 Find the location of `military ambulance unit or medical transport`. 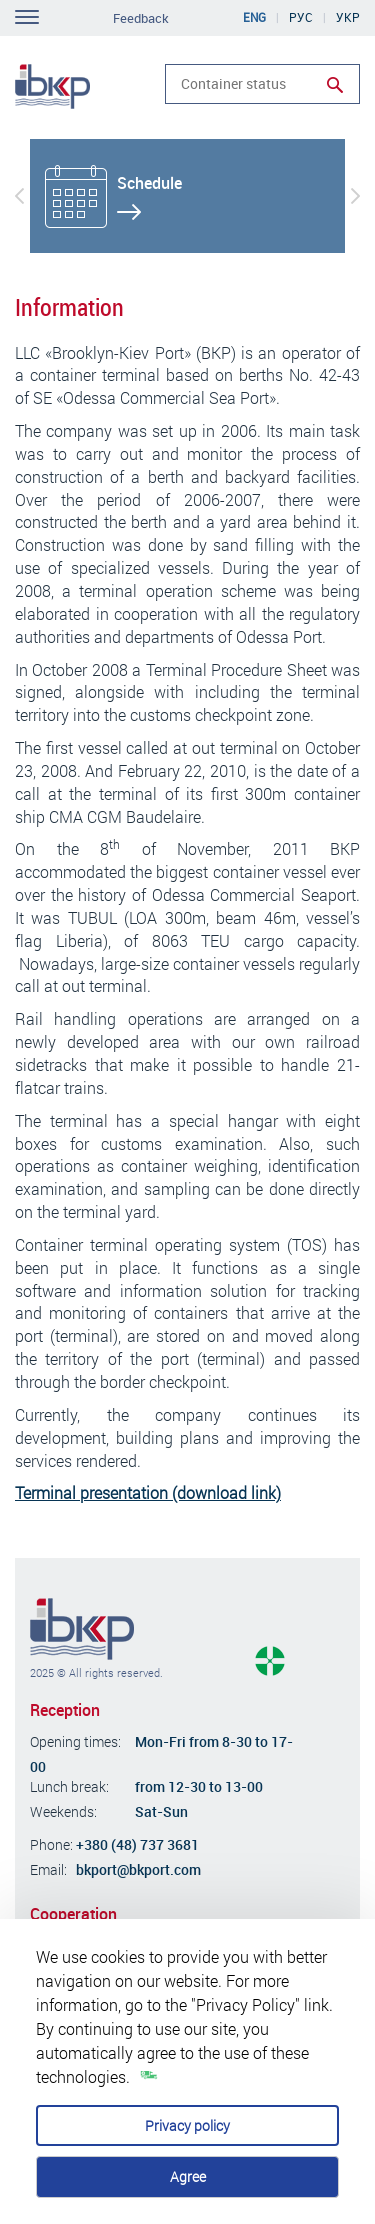

military ambulance unit or medical transport is located at coordinates (149, 2075).